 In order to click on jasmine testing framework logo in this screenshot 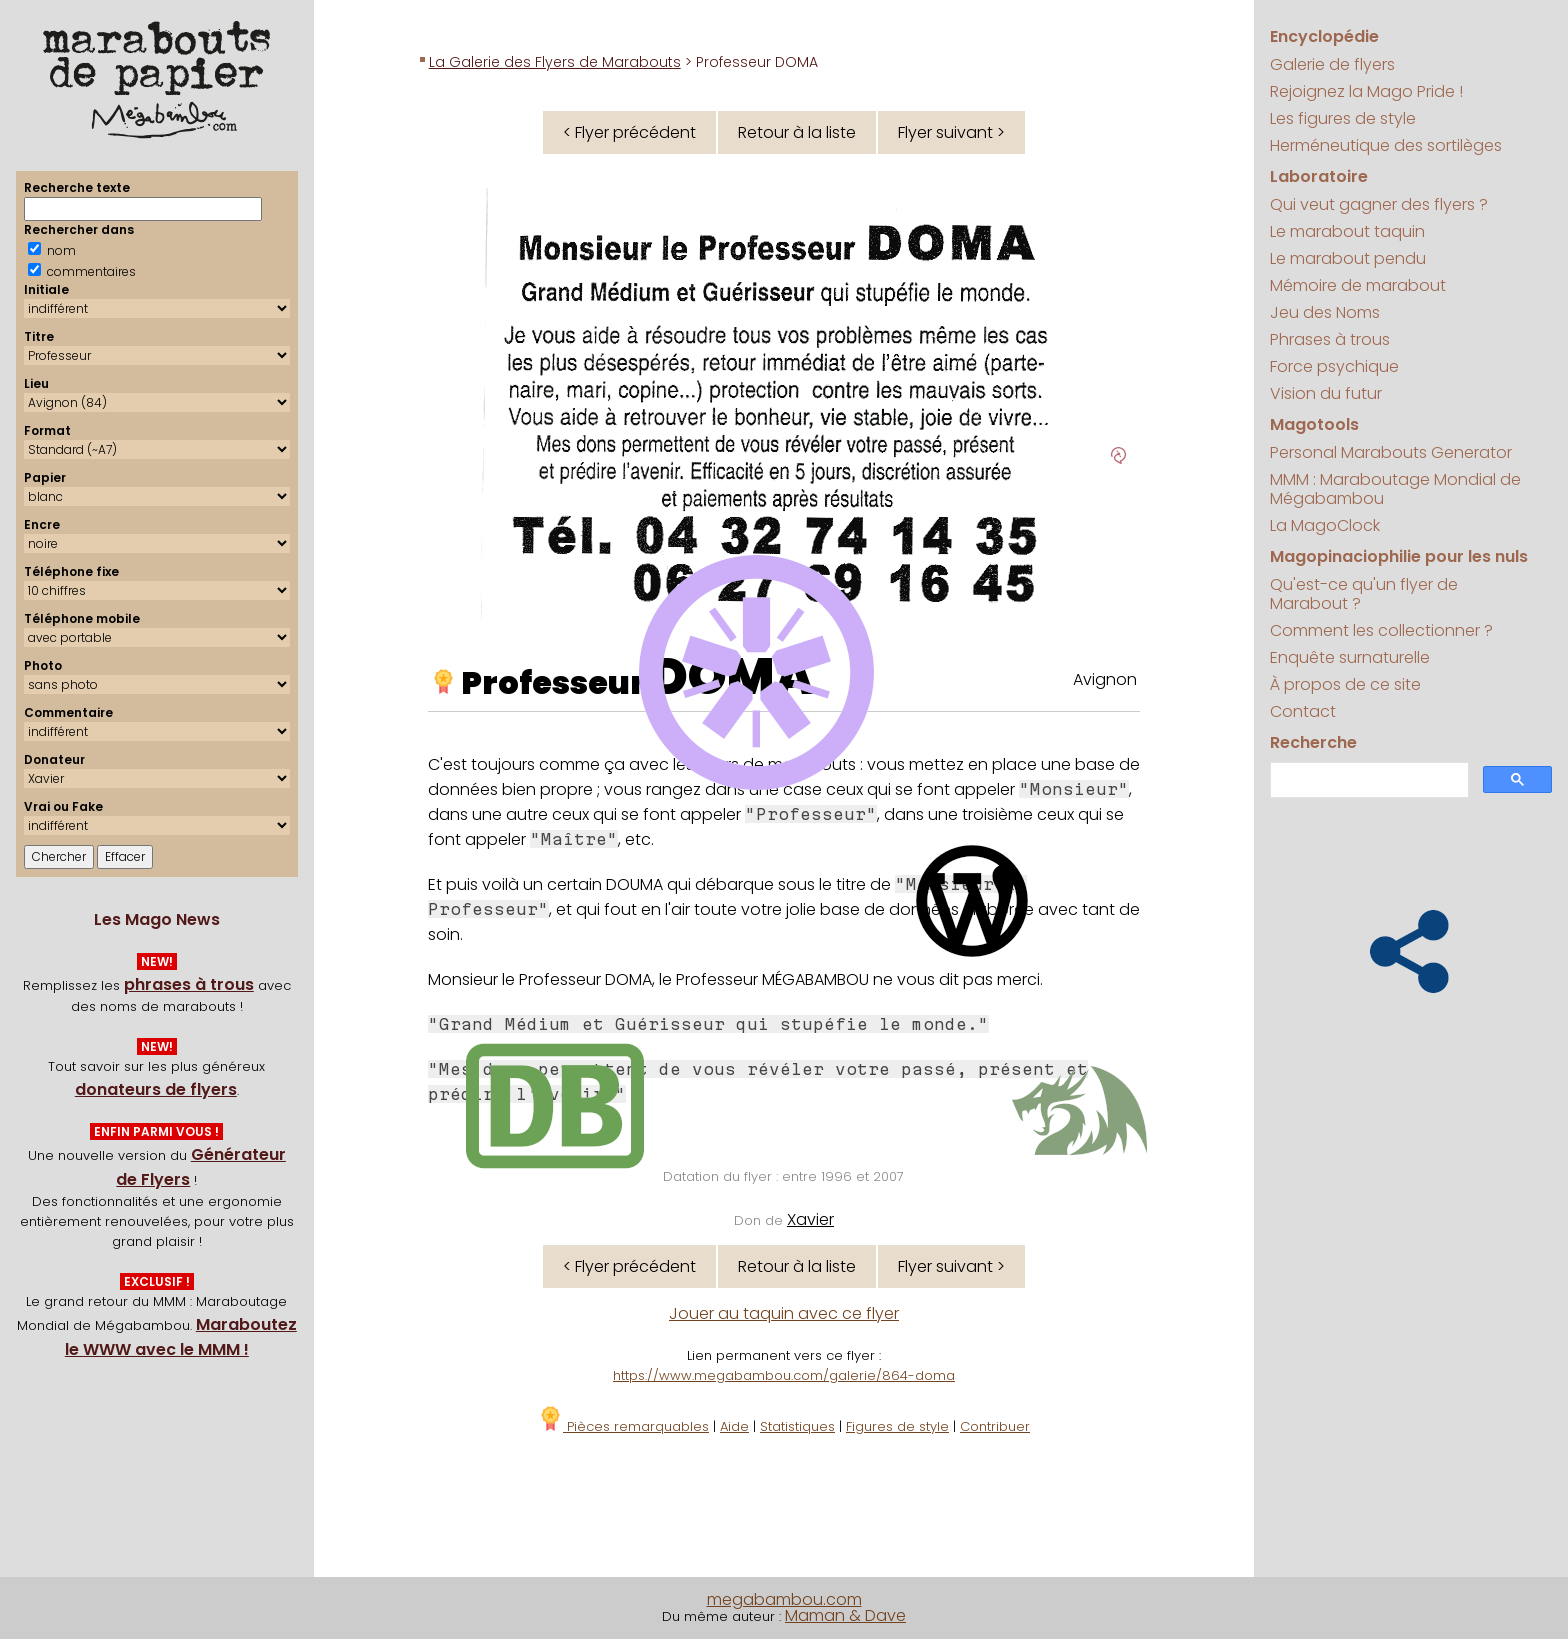, I will do `click(756, 672)`.